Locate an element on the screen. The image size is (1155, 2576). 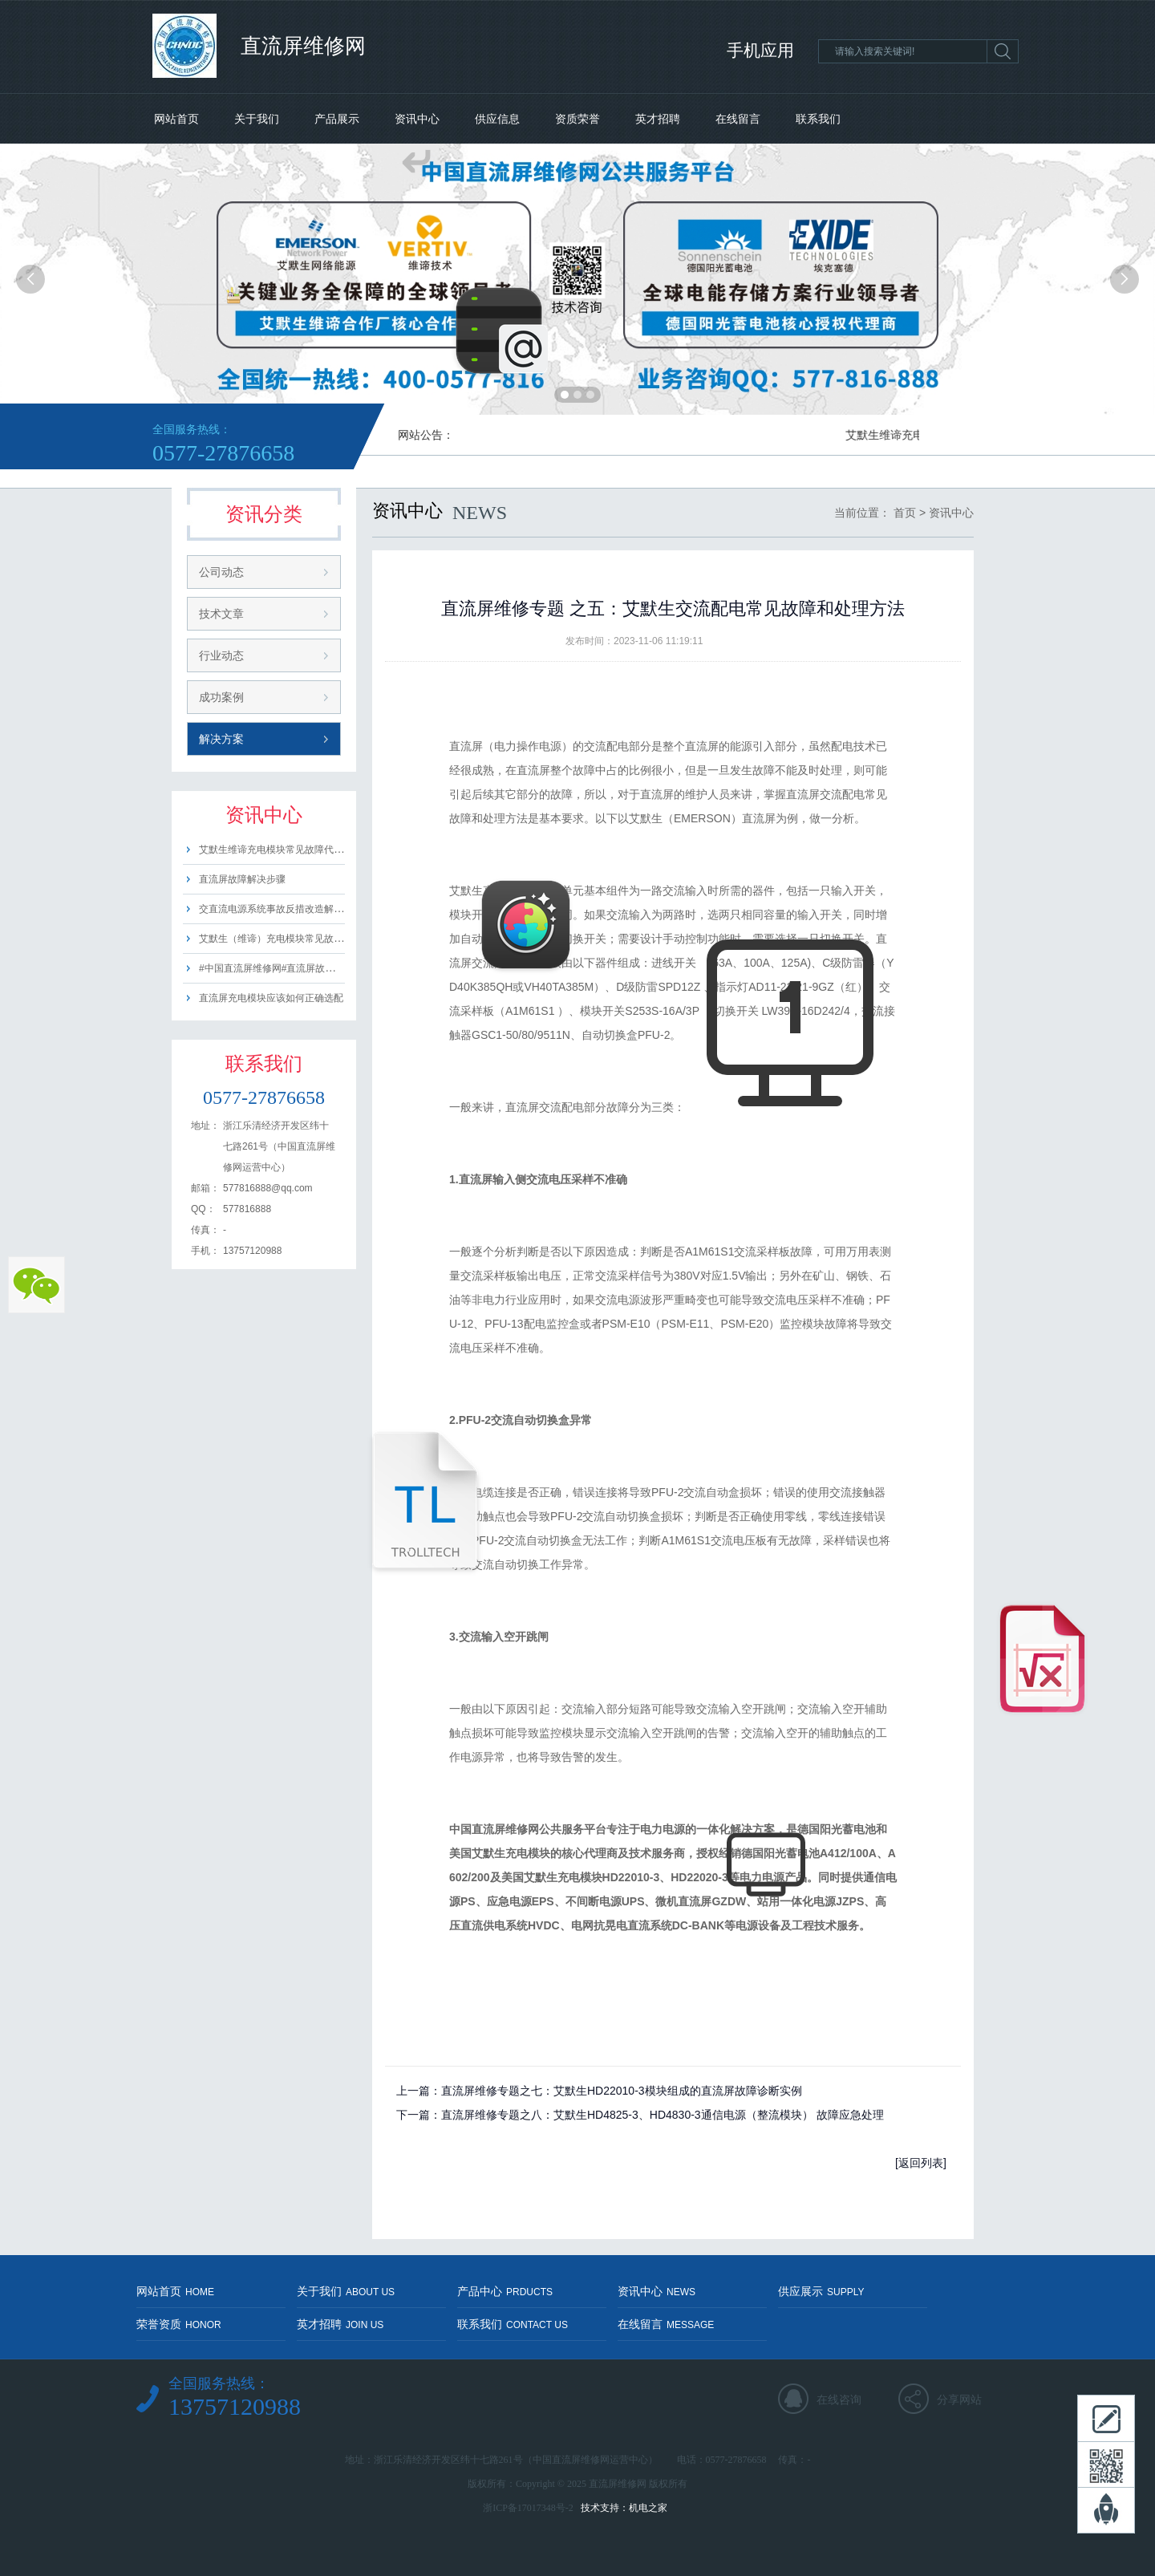
a Qt Linguist translation file is located at coordinates (425, 1503).